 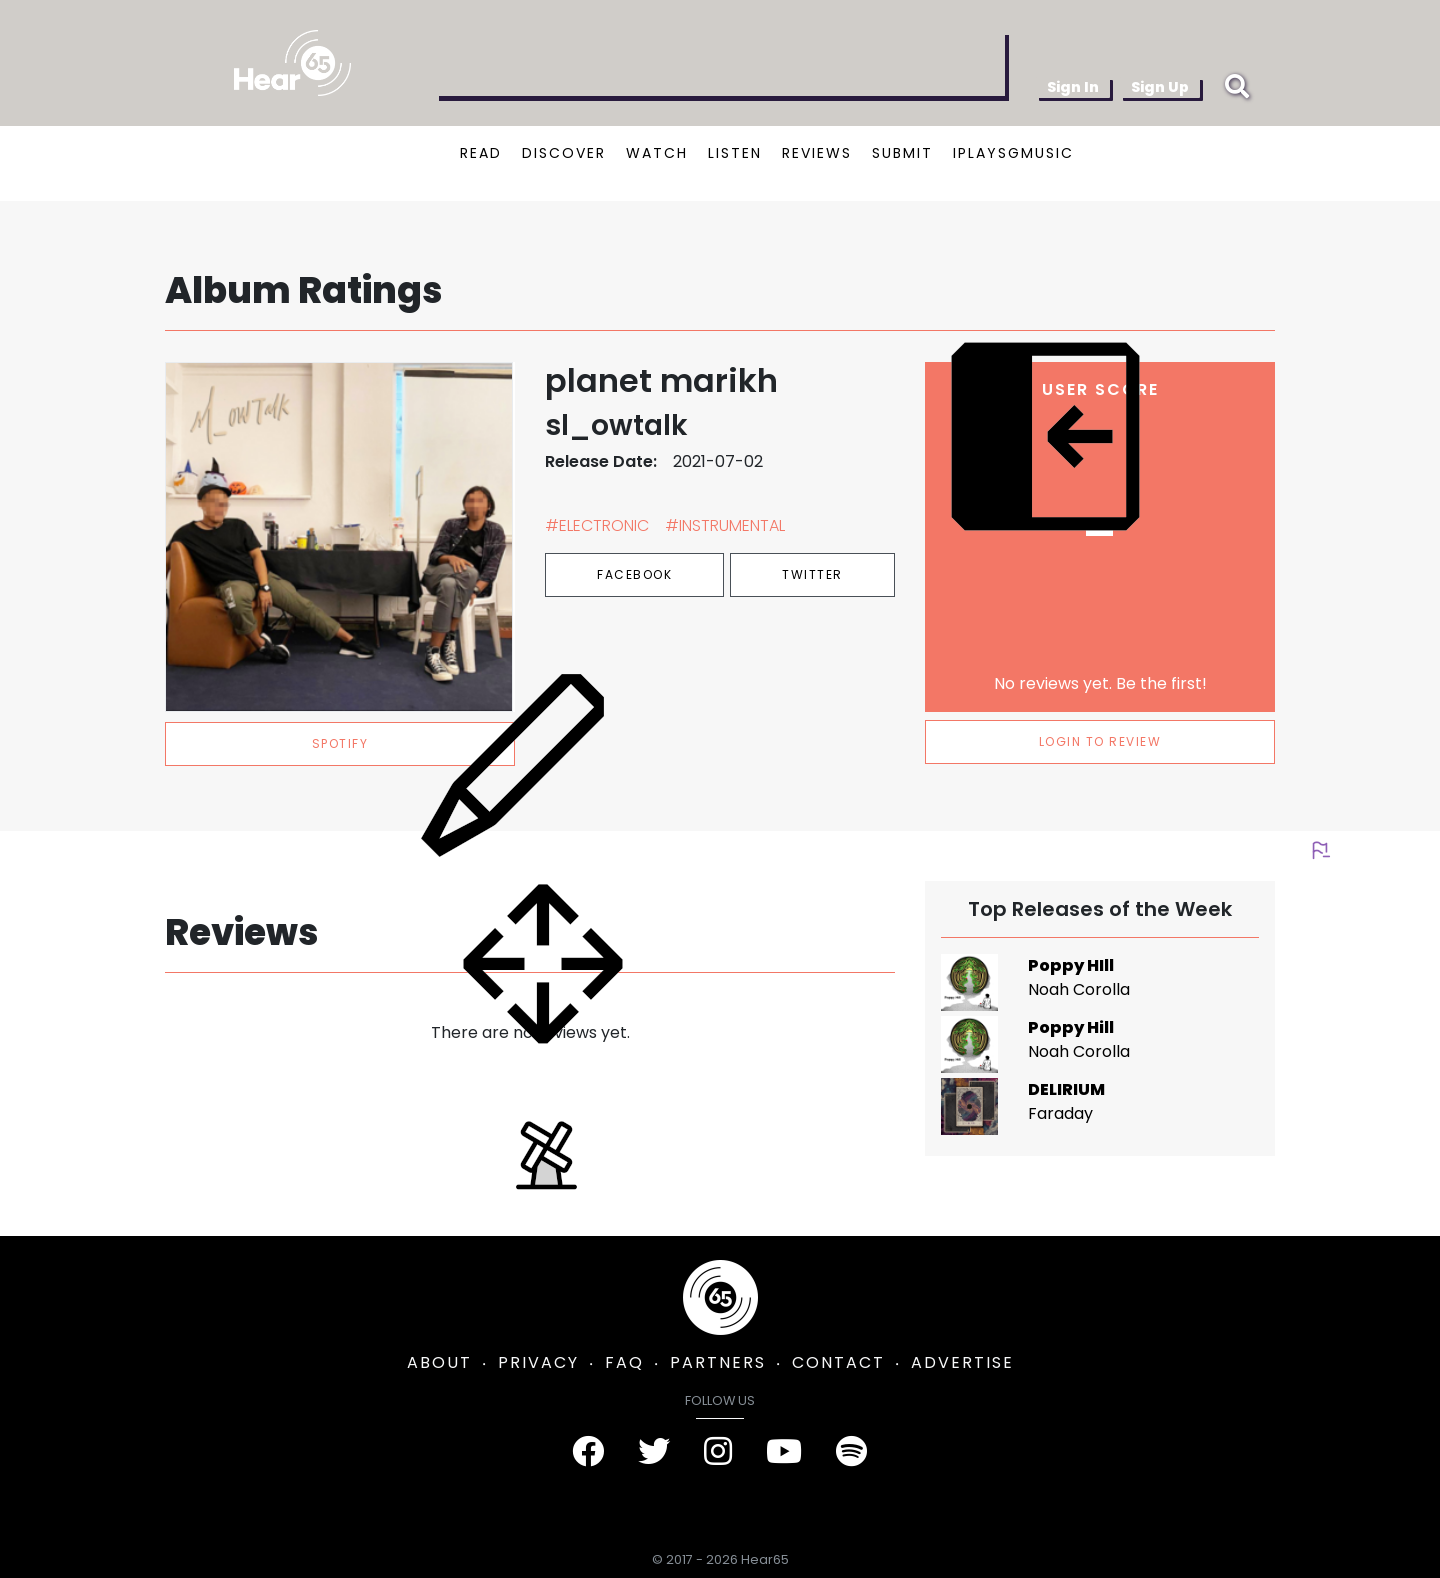 I want to click on indicates renewable or wind energy options, so click(x=546, y=1156).